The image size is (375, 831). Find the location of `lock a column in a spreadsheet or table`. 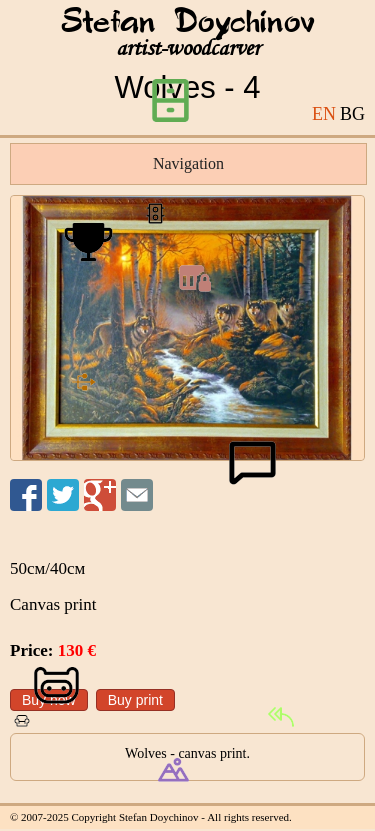

lock a column in a spreadsheet or table is located at coordinates (193, 277).